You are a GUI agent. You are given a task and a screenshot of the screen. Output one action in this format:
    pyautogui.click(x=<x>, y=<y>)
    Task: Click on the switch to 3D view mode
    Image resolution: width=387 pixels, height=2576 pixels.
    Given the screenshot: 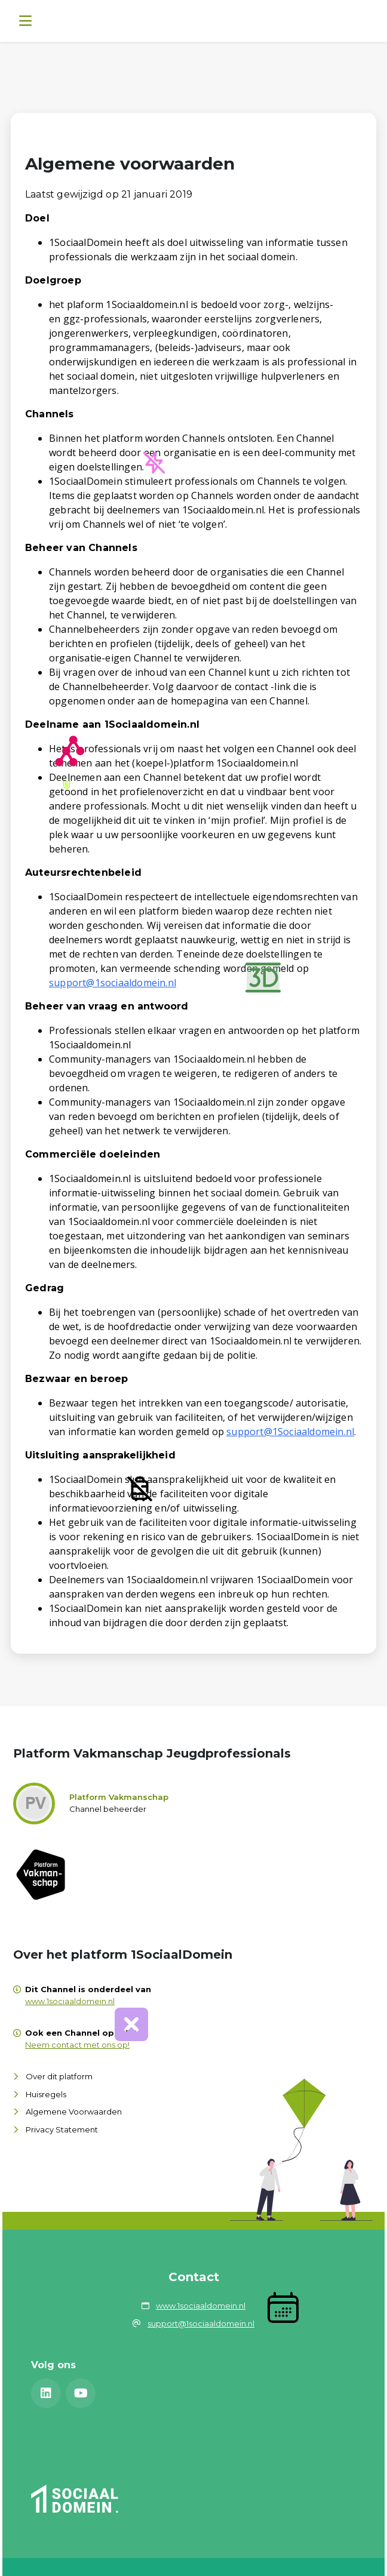 What is the action you would take?
    pyautogui.click(x=263, y=977)
    